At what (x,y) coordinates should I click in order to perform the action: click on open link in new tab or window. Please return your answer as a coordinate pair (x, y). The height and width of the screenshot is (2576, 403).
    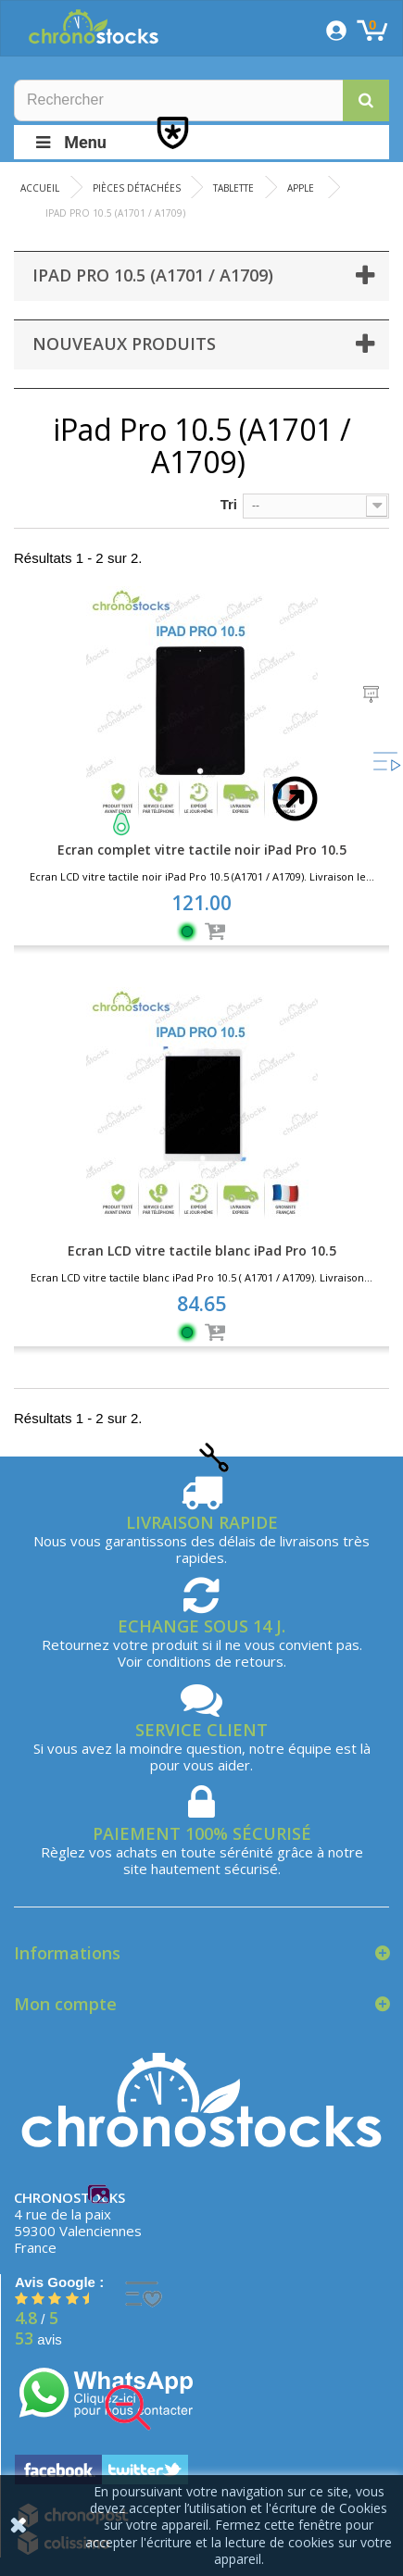
    Looking at the image, I should click on (295, 798).